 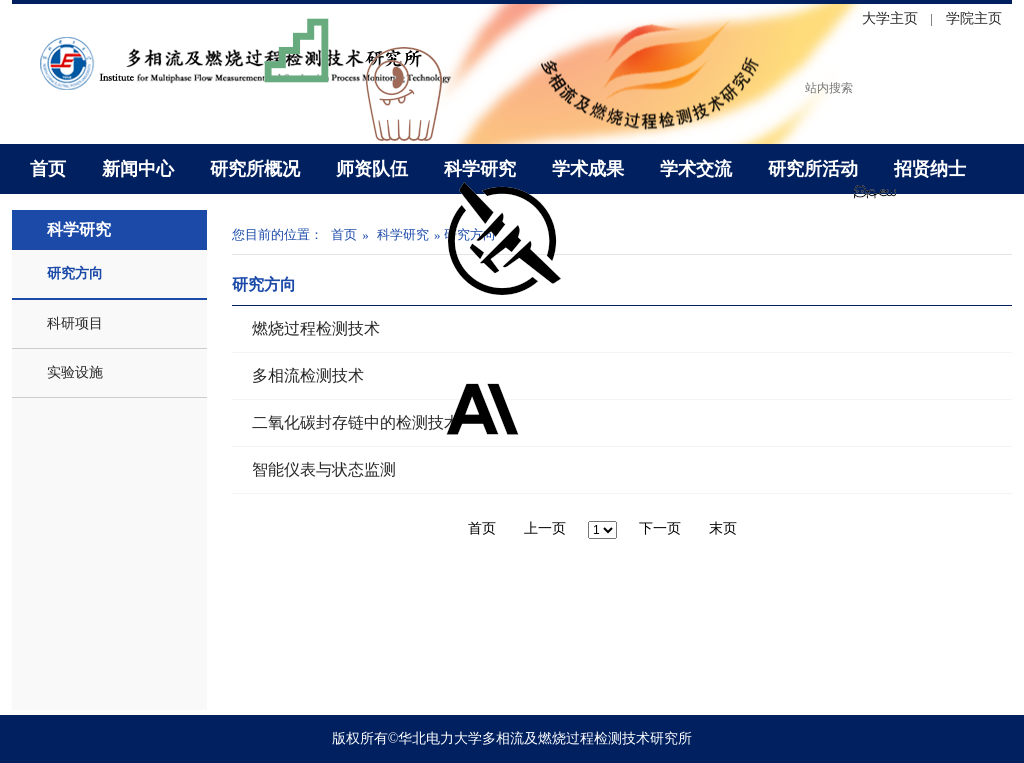 What do you see at coordinates (482, 407) in the screenshot?
I see `Anthropic company logo` at bounding box center [482, 407].